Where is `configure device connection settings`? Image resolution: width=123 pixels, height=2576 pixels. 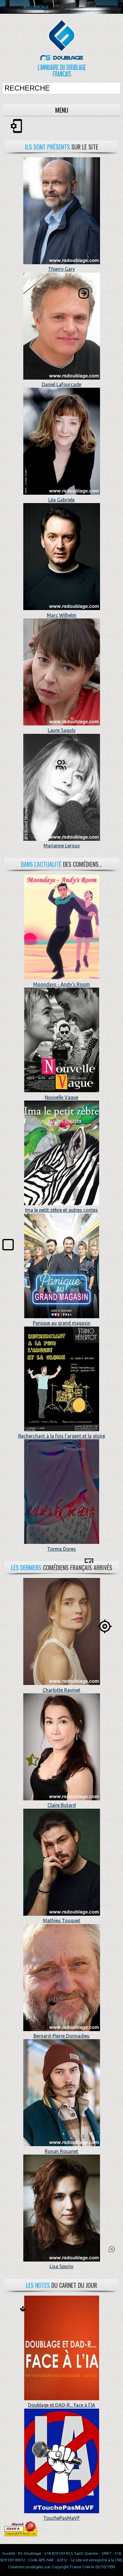 configure device connection settings is located at coordinates (16, 126).